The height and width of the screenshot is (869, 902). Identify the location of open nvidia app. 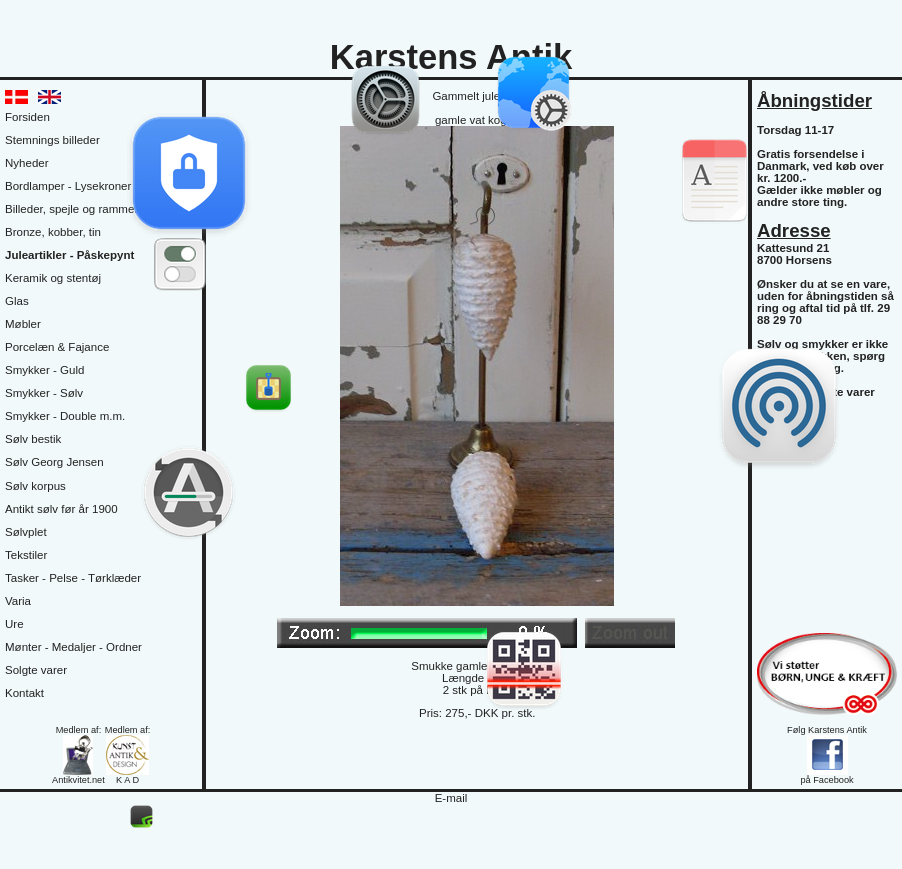
(141, 816).